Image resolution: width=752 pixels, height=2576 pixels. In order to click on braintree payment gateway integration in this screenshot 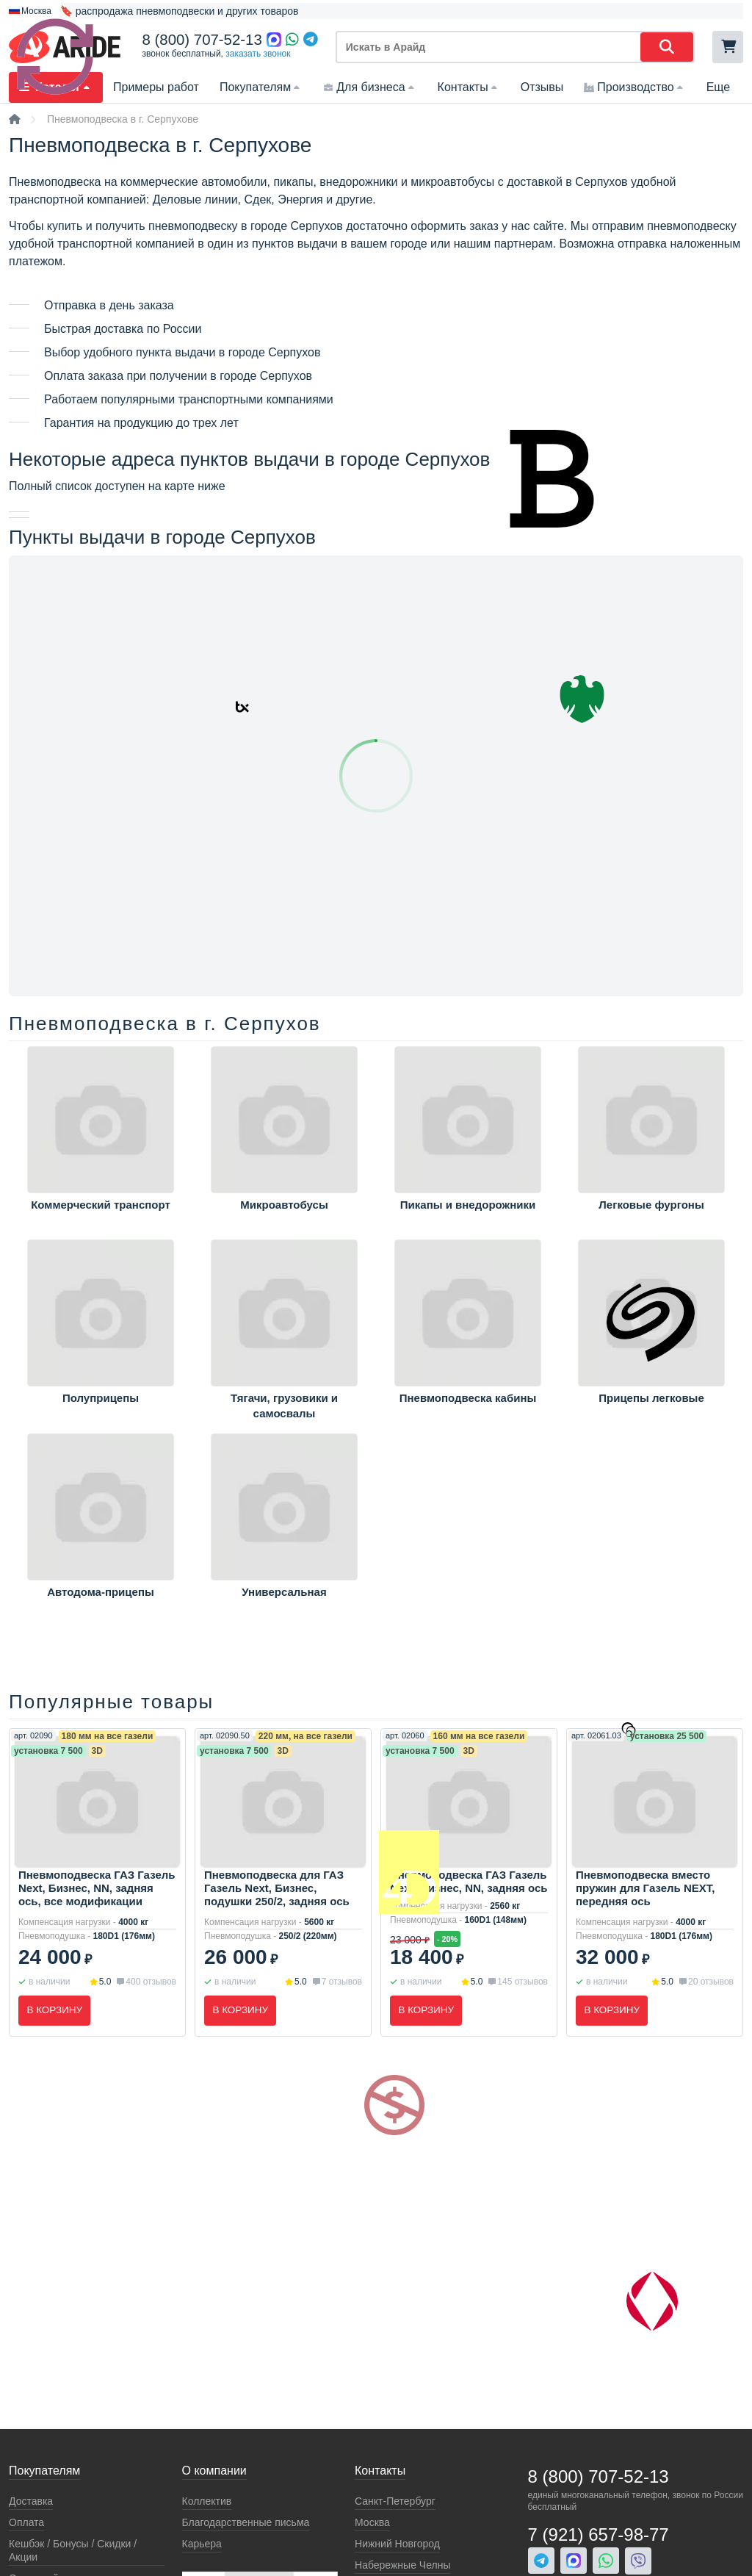, I will do `click(552, 478)`.